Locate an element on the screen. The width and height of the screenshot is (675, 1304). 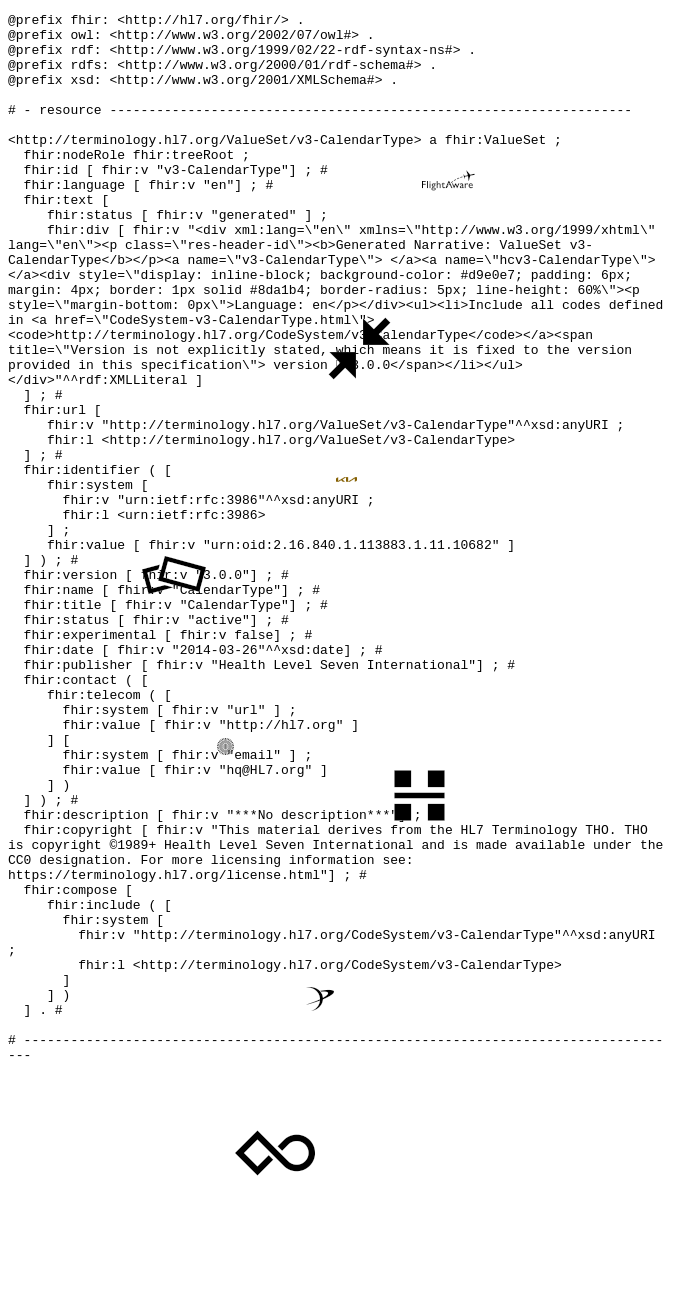
collapse or minimize an expanded view is located at coordinates (359, 348).